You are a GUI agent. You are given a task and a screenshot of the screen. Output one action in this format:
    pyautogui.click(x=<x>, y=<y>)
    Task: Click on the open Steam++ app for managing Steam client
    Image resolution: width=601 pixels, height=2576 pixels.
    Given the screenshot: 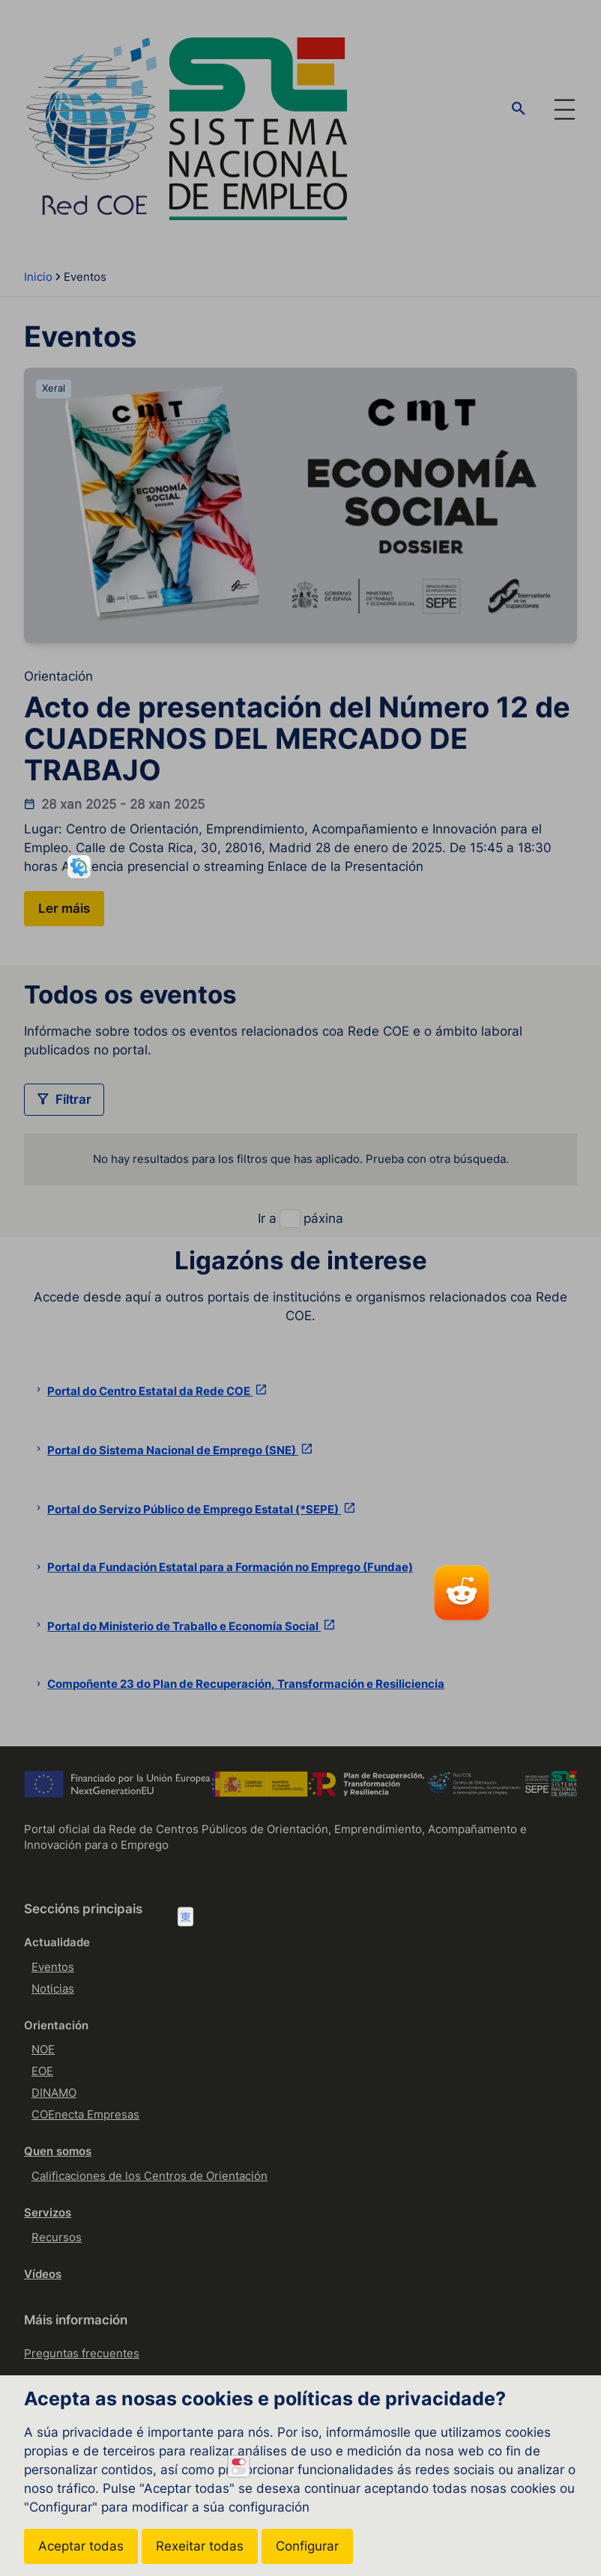 What is the action you would take?
    pyautogui.click(x=79, y=866)
    